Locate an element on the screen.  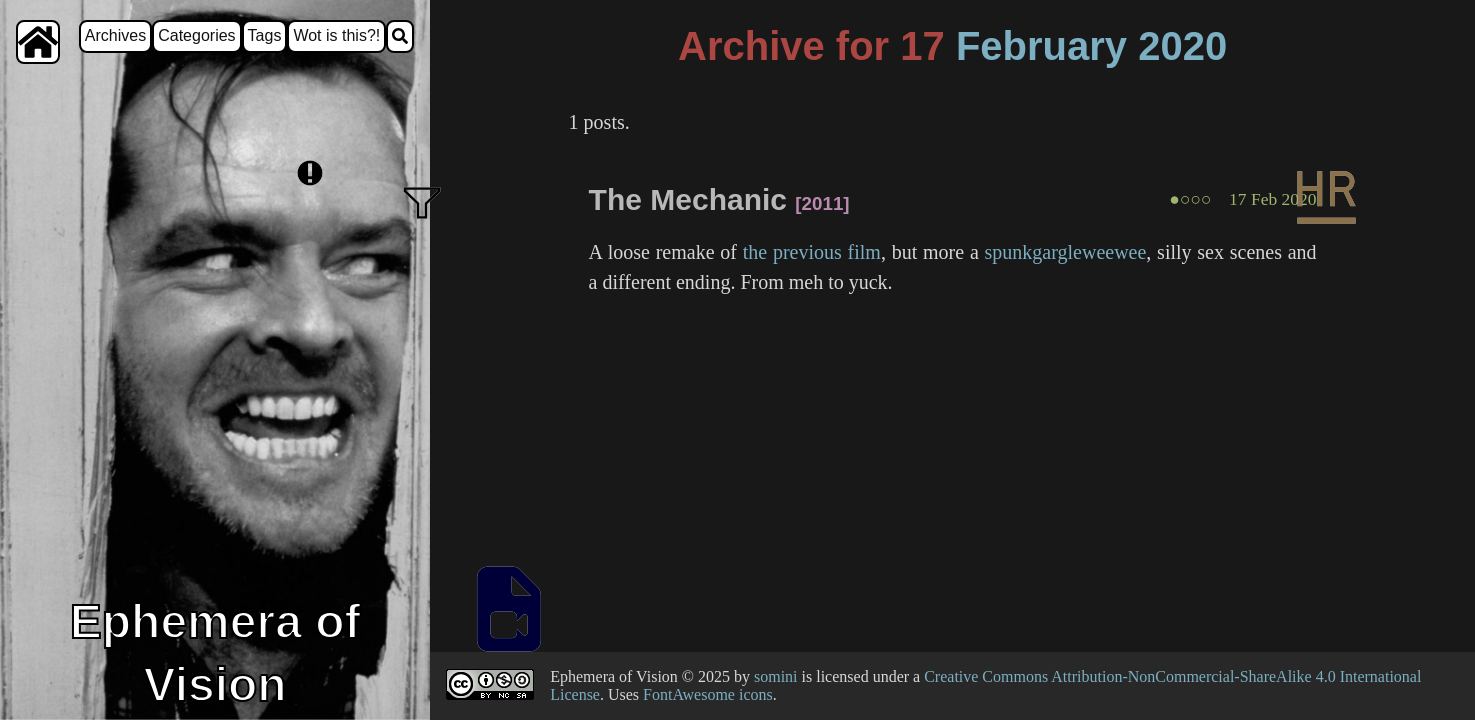
indicates an unsupported or invalid breakpoint in the debugger is located at coordinates (310, 173).